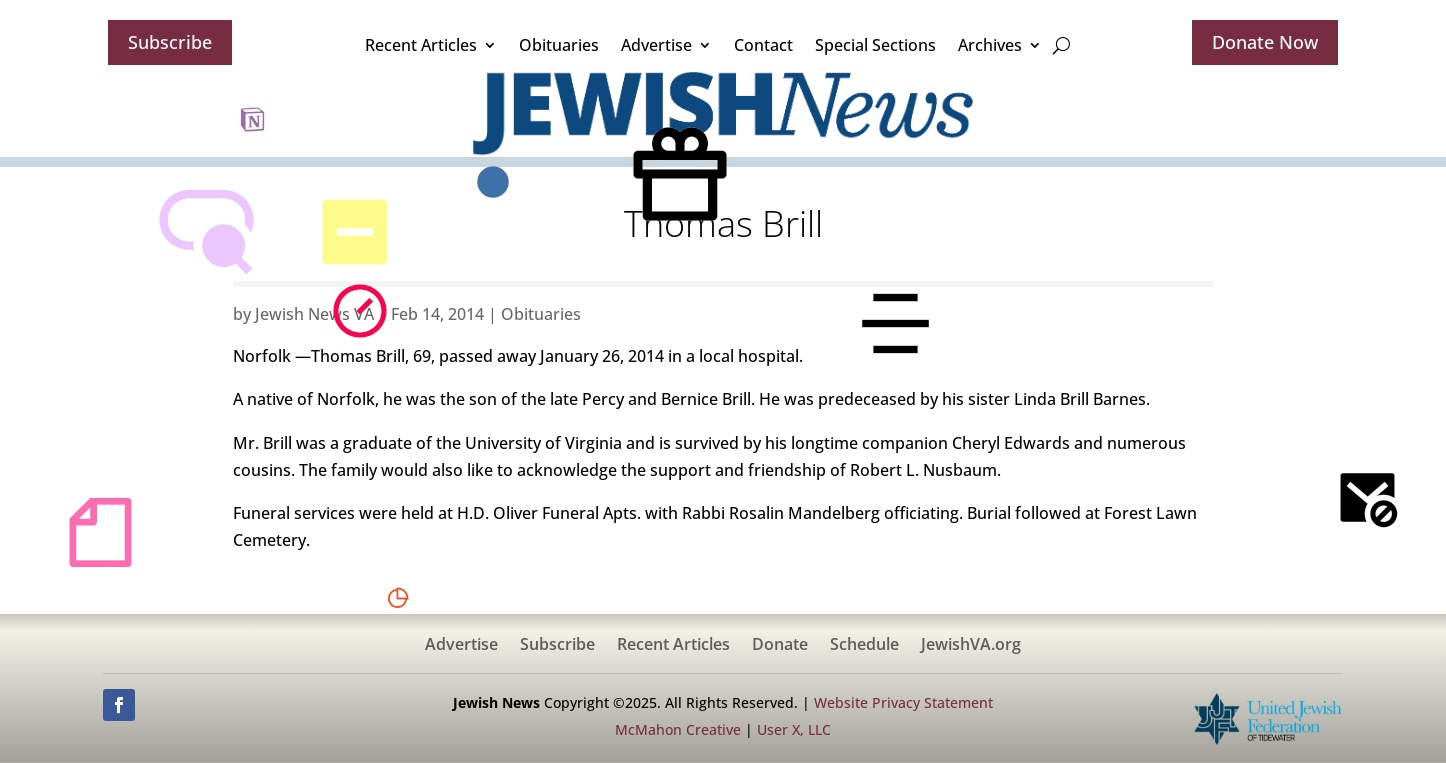  I want to click on open Notion app, so click(252, 119).